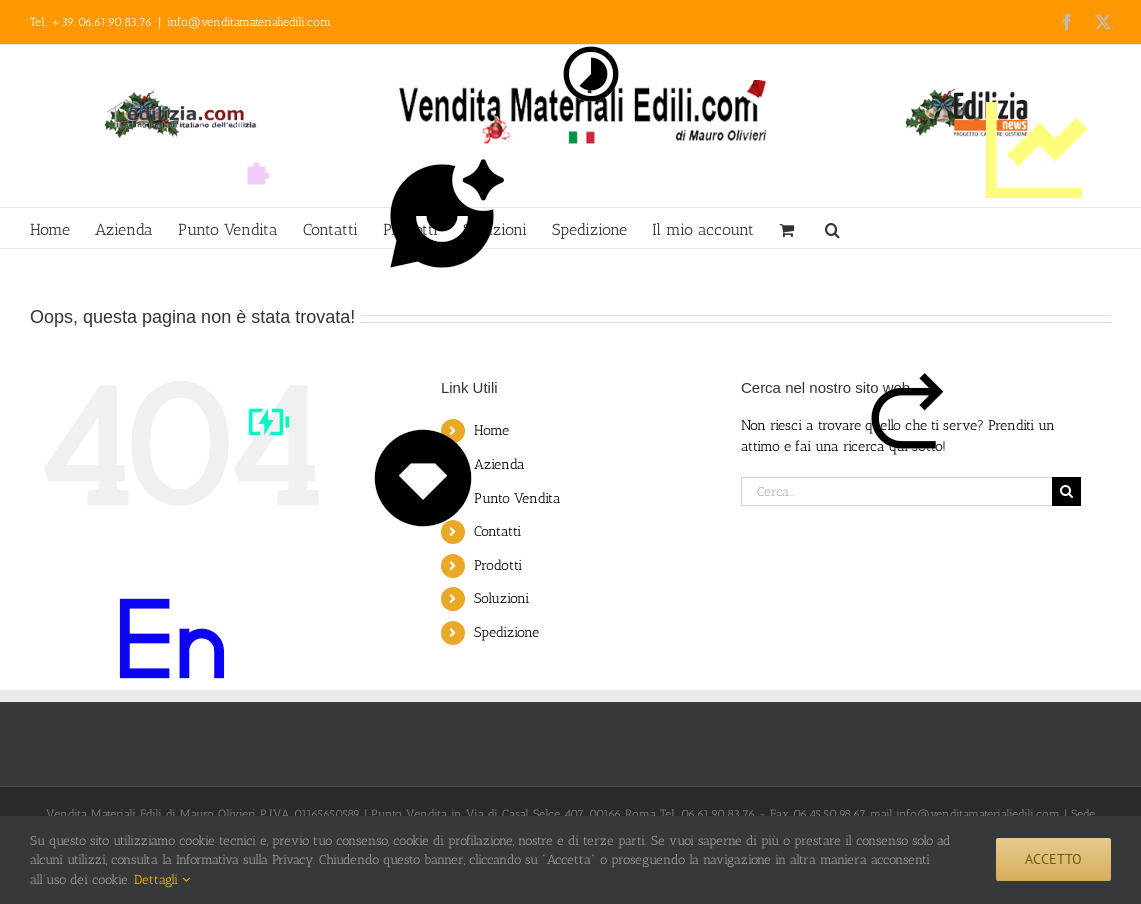 The image size is (1141, 904). I want to click on switch to english language input, so click(169, 638).